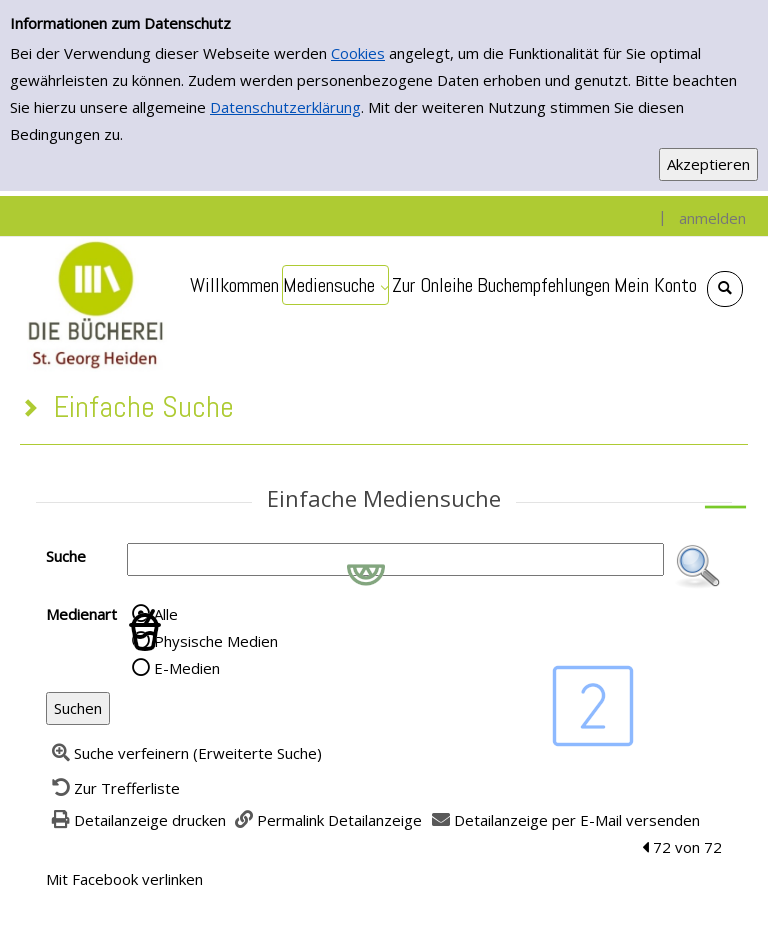 The width and height of the screenshot is (768, 937). I want to click on indicates citrus or fruit-related content, so click(366, 572).